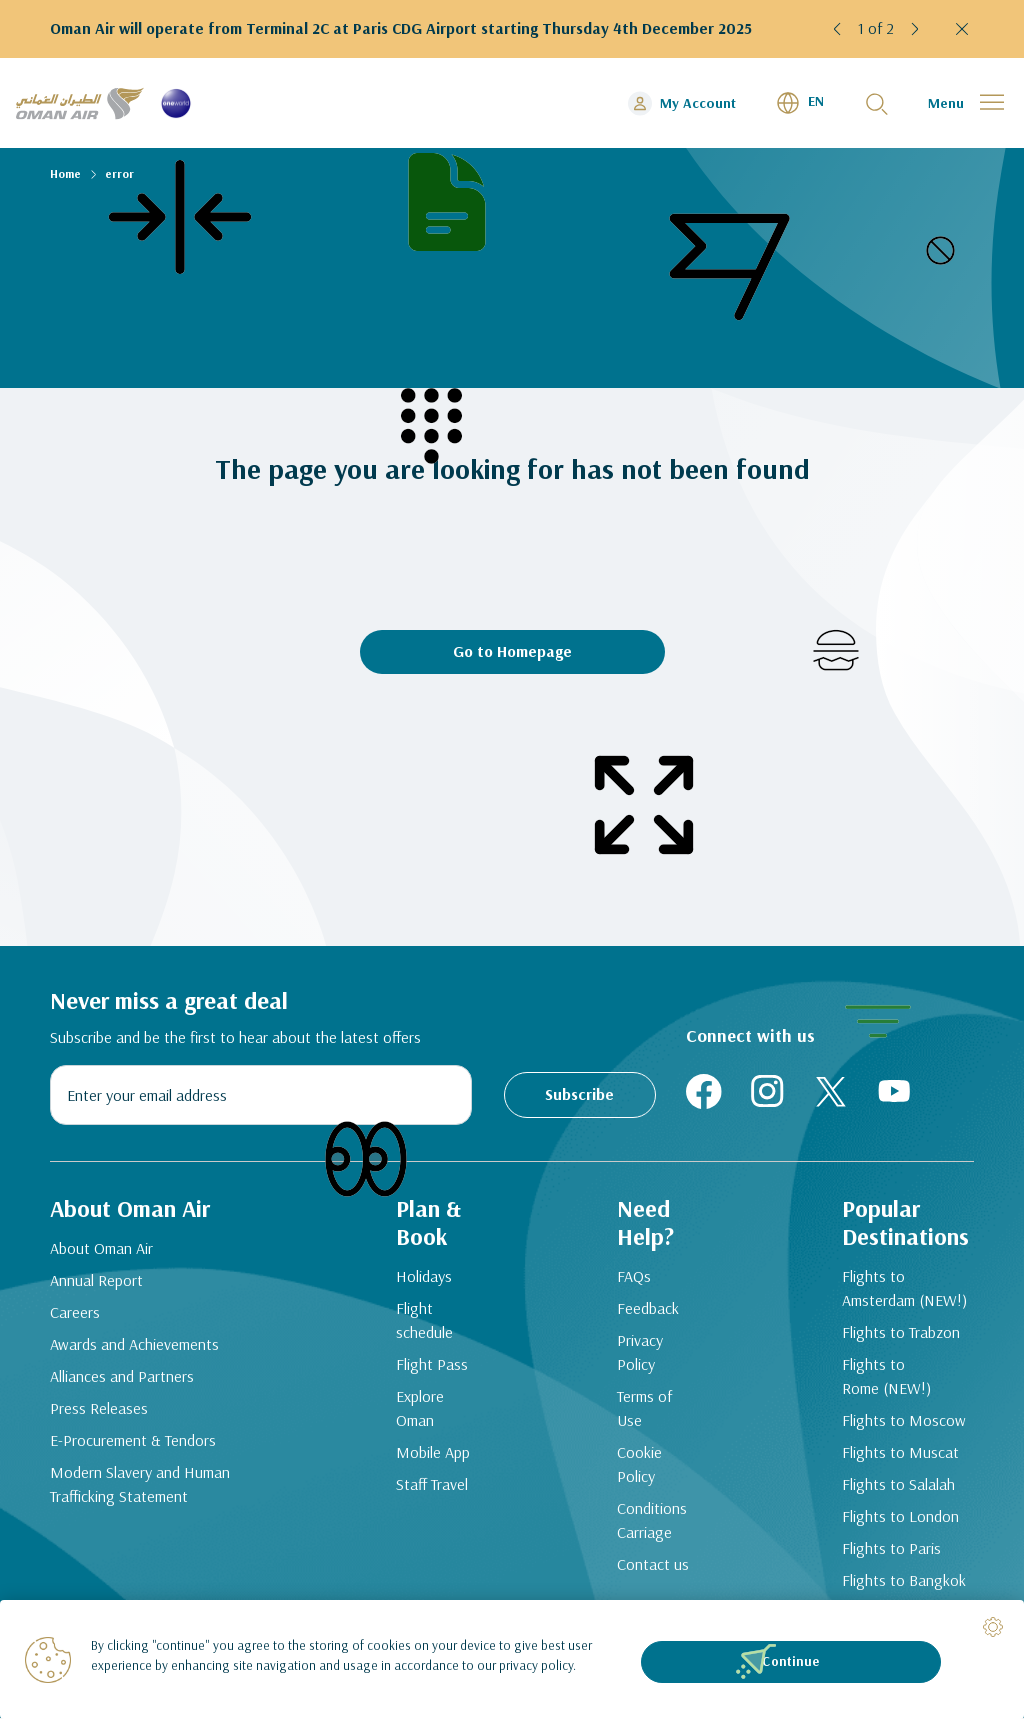 The width and height of the screenshot is (1024, 1719). I want to click on expand to fullscreen mode, so click(644, 805).